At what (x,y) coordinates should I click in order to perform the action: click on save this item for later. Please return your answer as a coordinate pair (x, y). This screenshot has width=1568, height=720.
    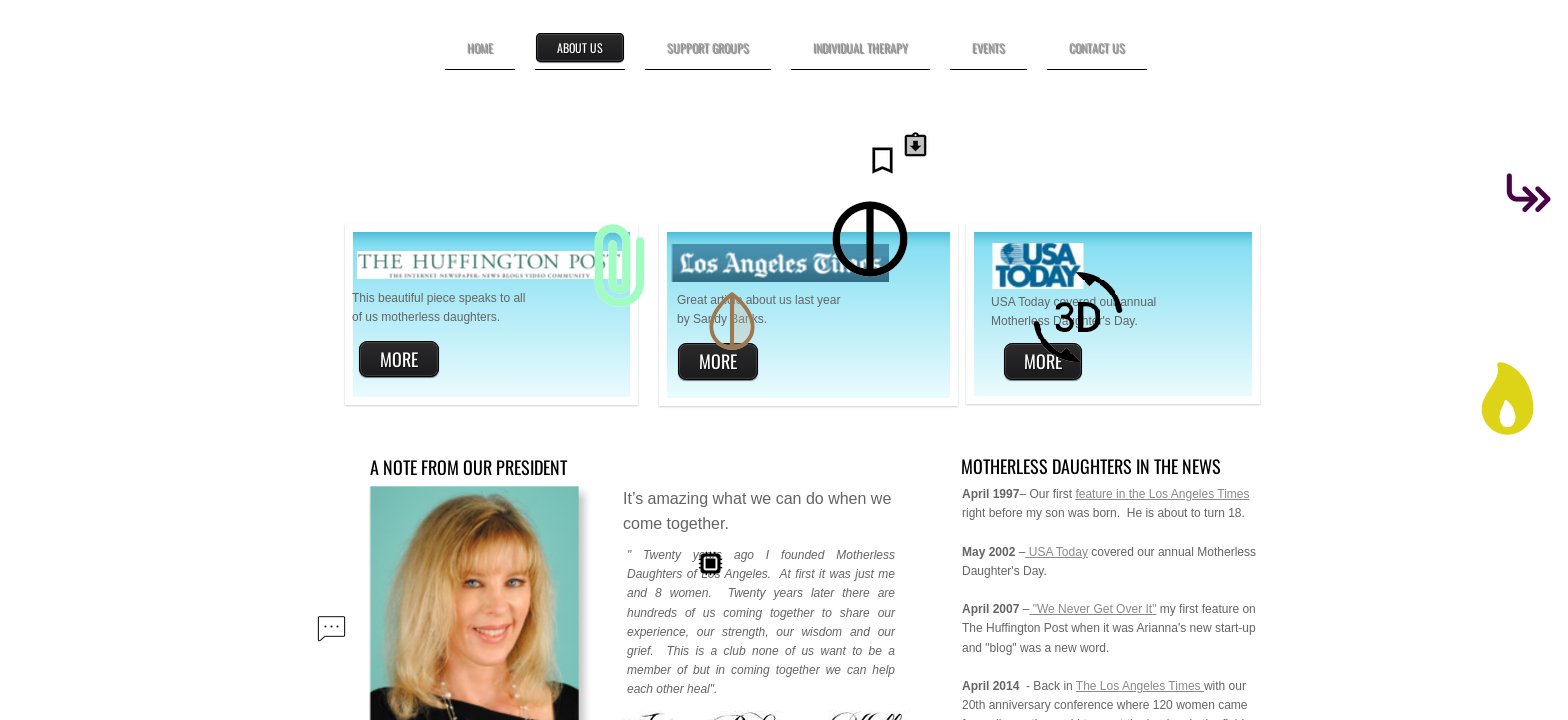
    Looking at the image, I should click on (882, 160).